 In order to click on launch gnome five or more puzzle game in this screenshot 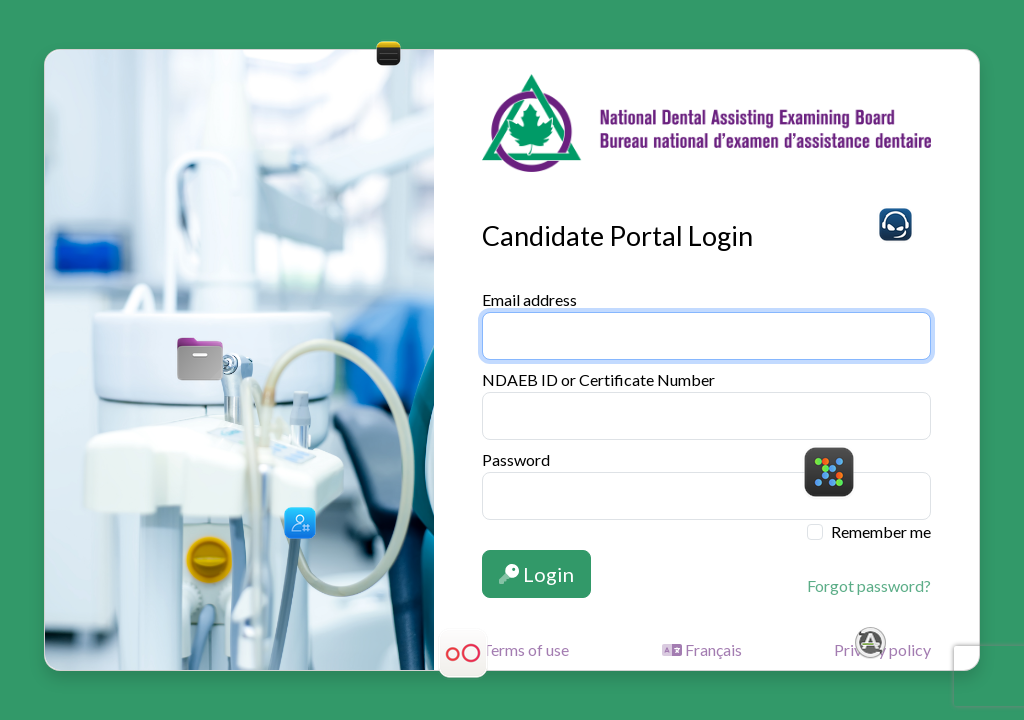, I will do `click(829, 472)`.